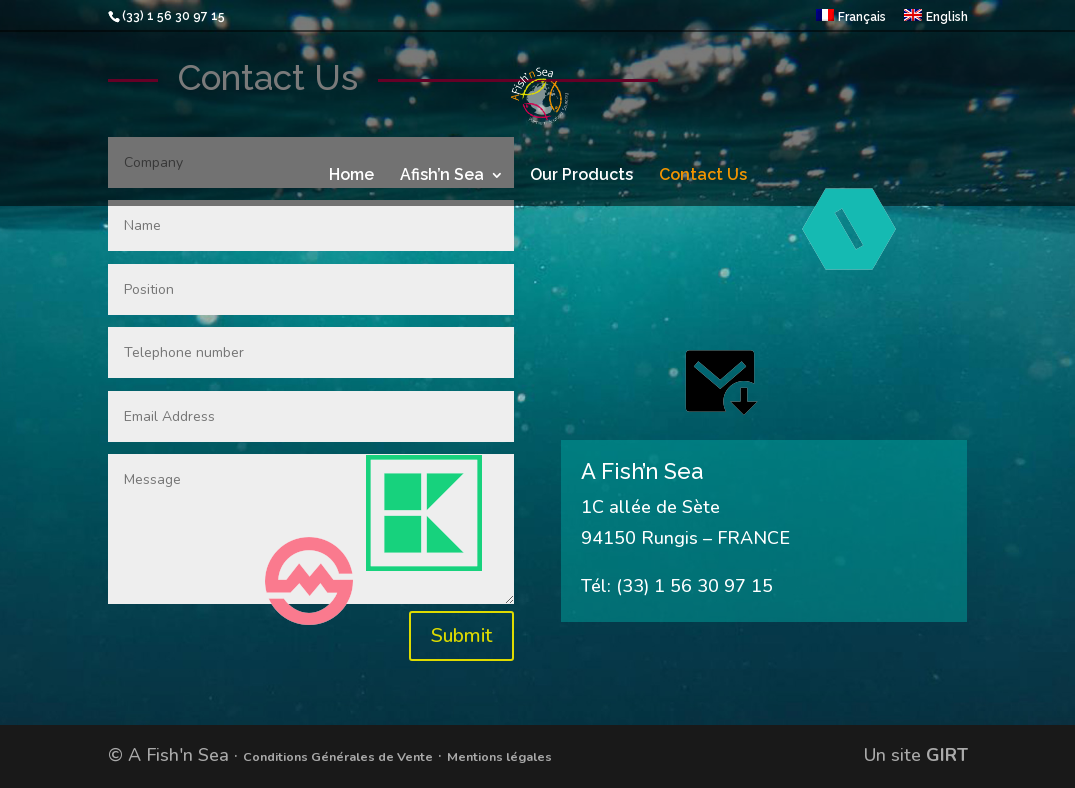 Image resolution: width=1075 pixels, height=788 pixels. Describe the element at coordinates (424, 513) in the screenshot. I see `open the Kaufland app` at that location.